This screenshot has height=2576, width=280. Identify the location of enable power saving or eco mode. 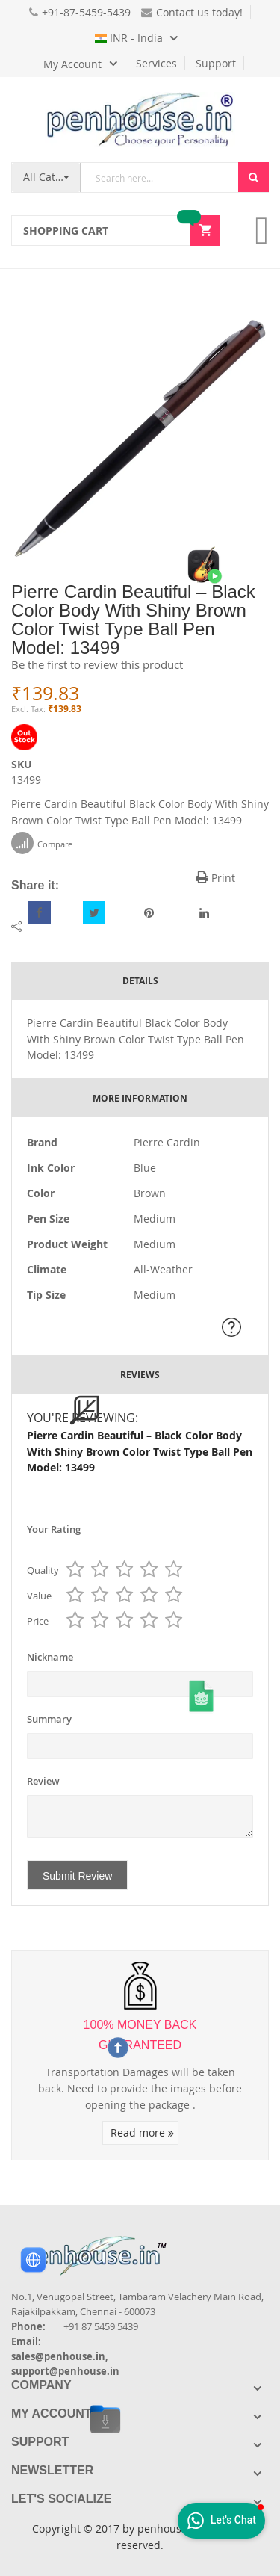
(84, 1410).